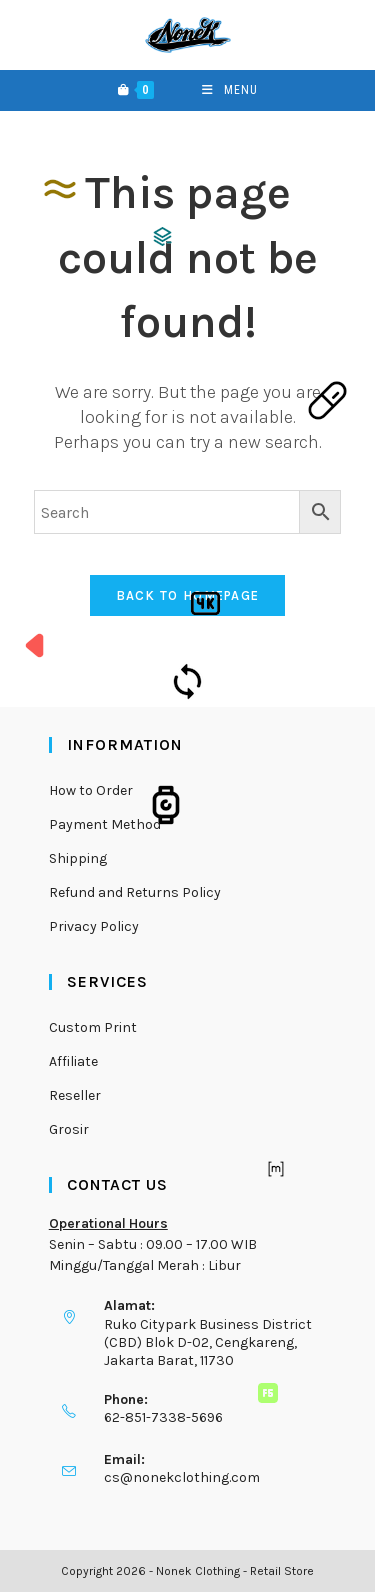 The image size is (375, 1592). Describe the element at coordinates (276, 1169) in the screenshot. I see `matrix decentralized messaging platform logo` at that location.